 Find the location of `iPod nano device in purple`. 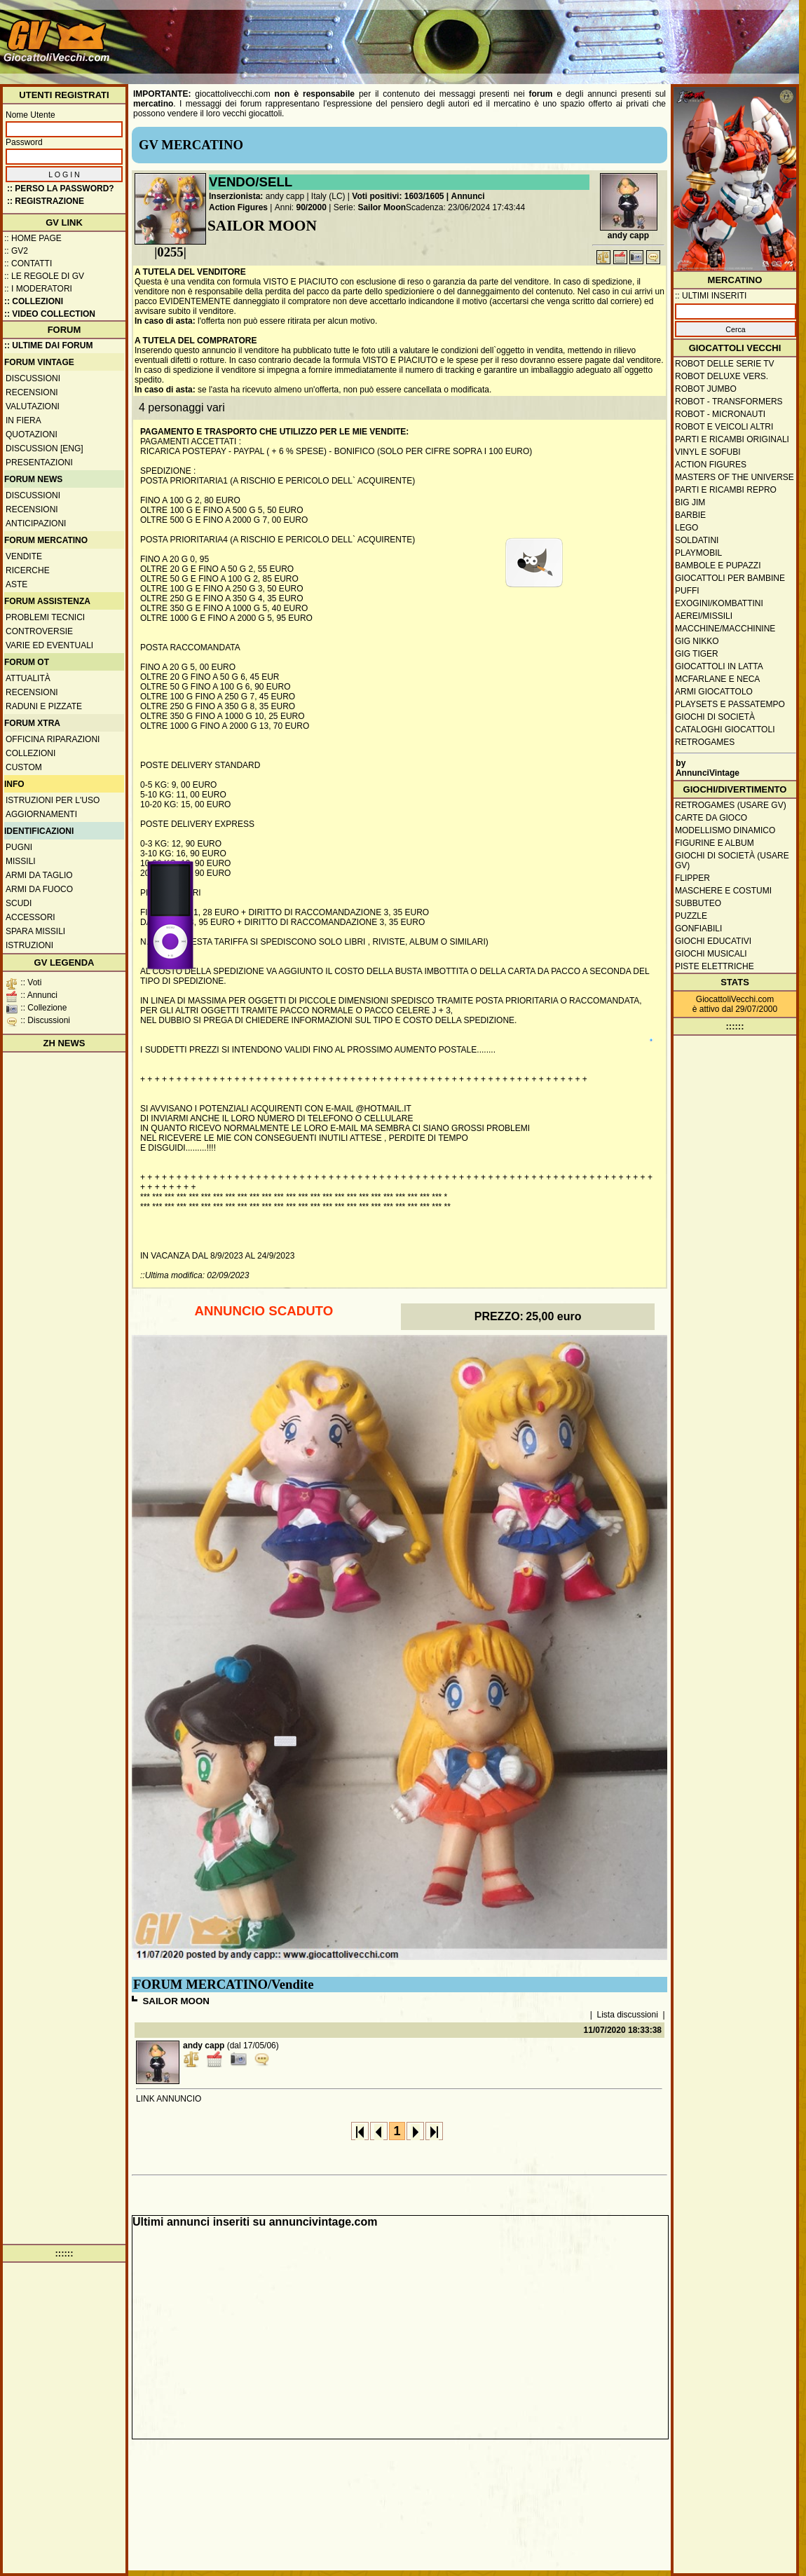

iPod nano device in purple is located at coordinates (170, 917).